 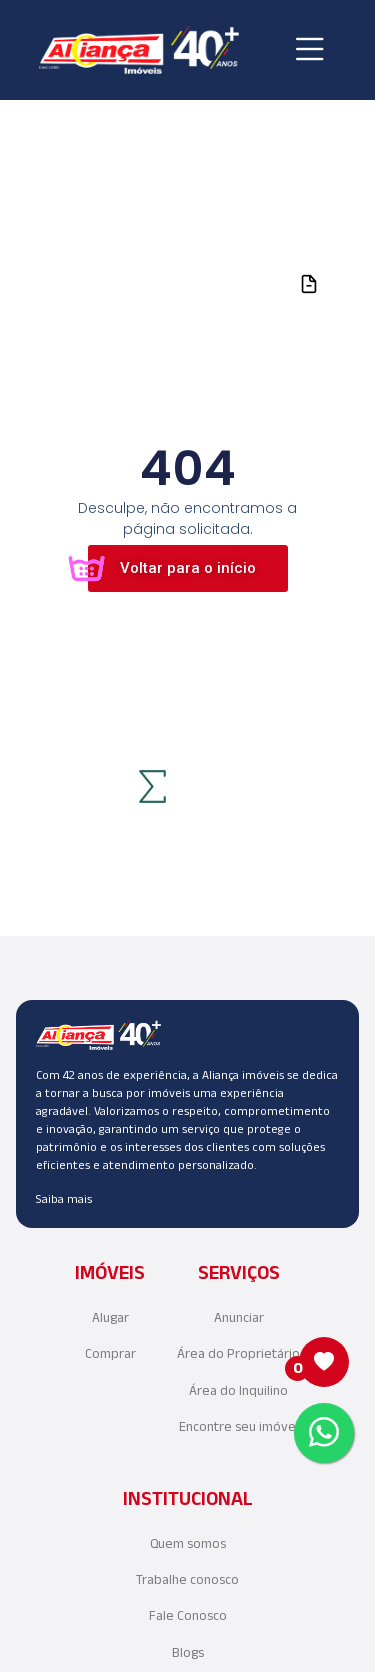 I want to click on remove or delete a file, so click(x=309, y=284).